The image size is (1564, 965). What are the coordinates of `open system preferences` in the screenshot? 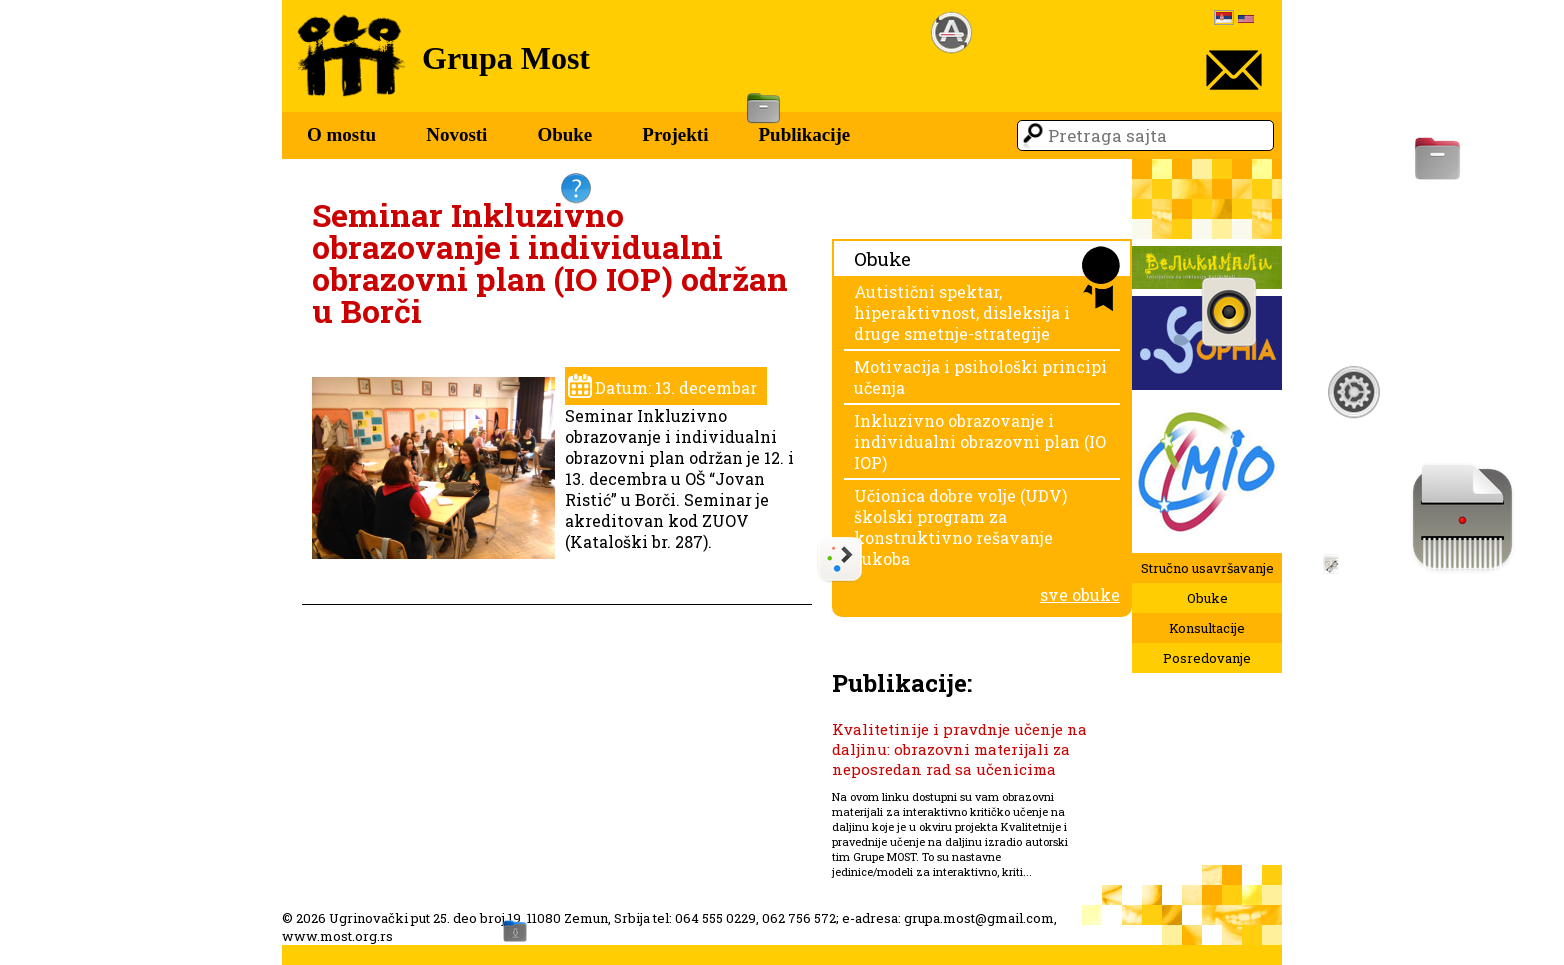 It's located at (1354, 392).